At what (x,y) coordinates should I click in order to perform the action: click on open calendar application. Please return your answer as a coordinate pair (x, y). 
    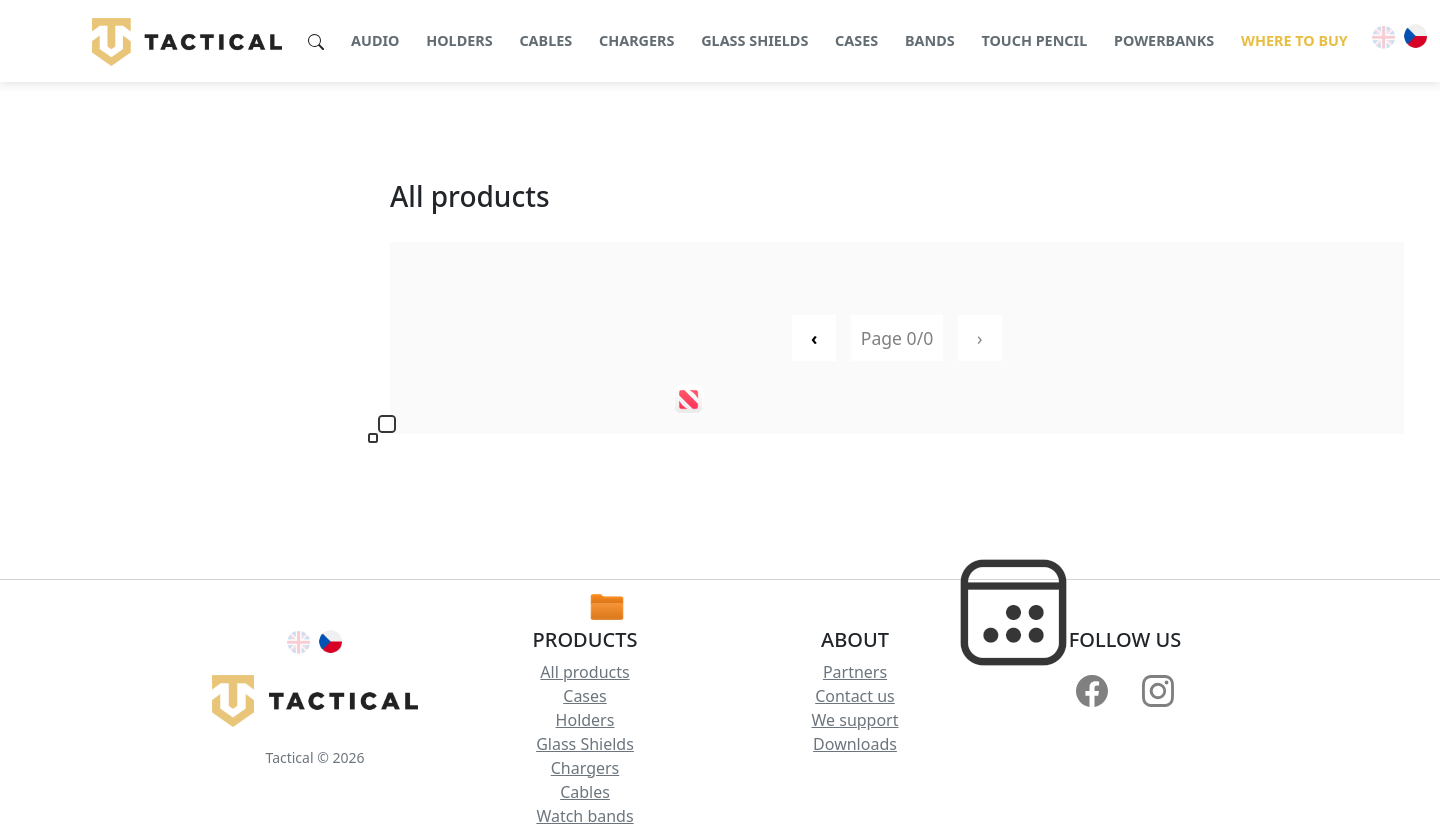
    Looking at the image, I should click on (1013, 612).